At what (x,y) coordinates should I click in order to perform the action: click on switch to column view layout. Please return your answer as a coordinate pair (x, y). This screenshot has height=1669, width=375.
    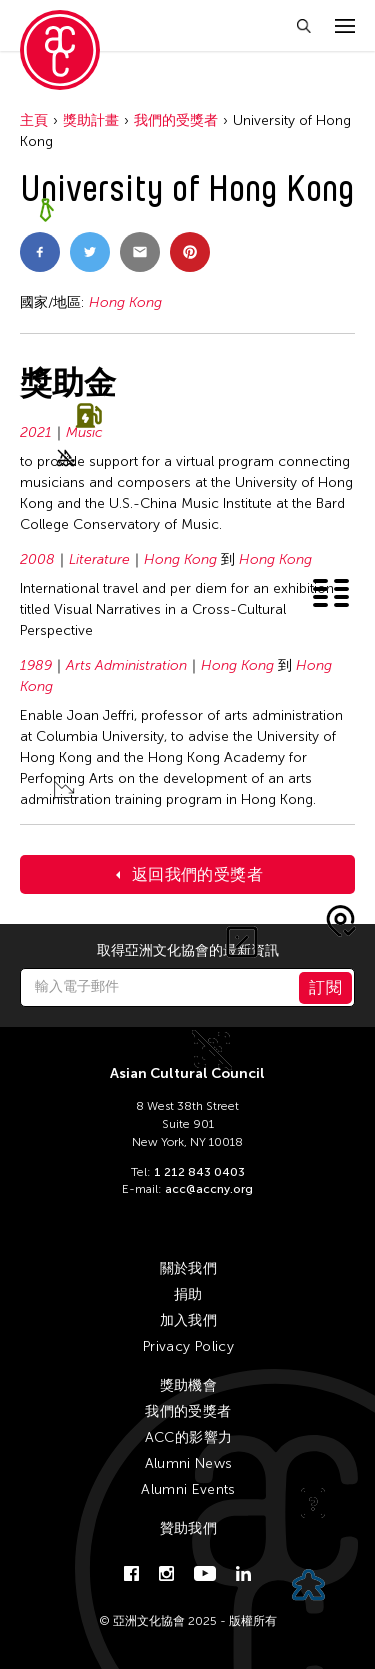
    Looking at the image, I should click on (331, 593).